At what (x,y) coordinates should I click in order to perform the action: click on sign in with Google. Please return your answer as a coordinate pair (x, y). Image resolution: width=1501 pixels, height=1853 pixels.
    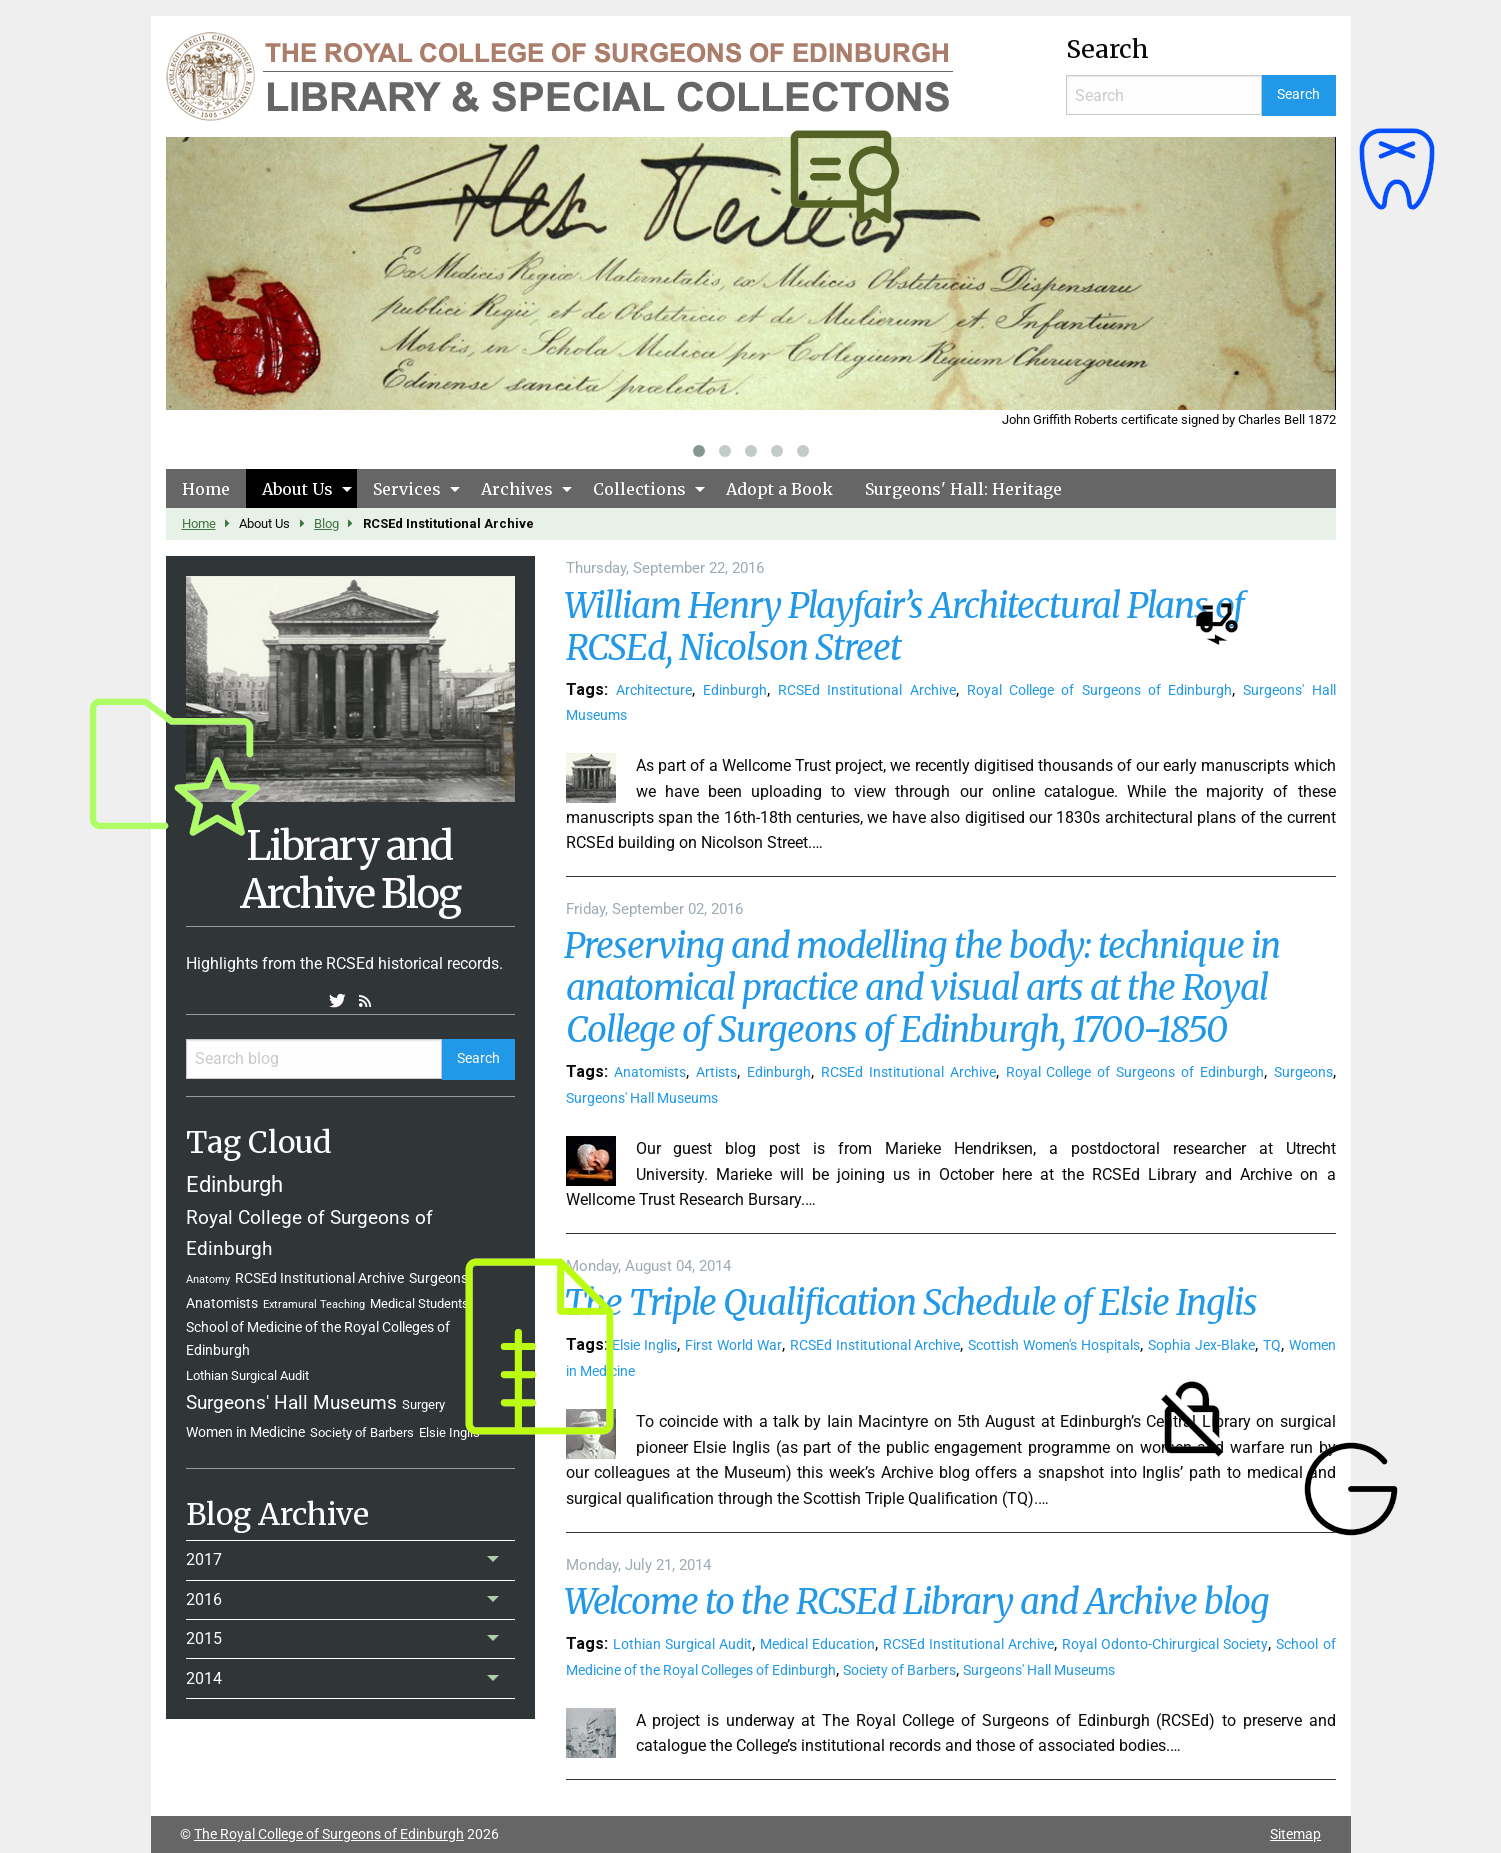
    Looking at the image, I should click on (1351, 1489).